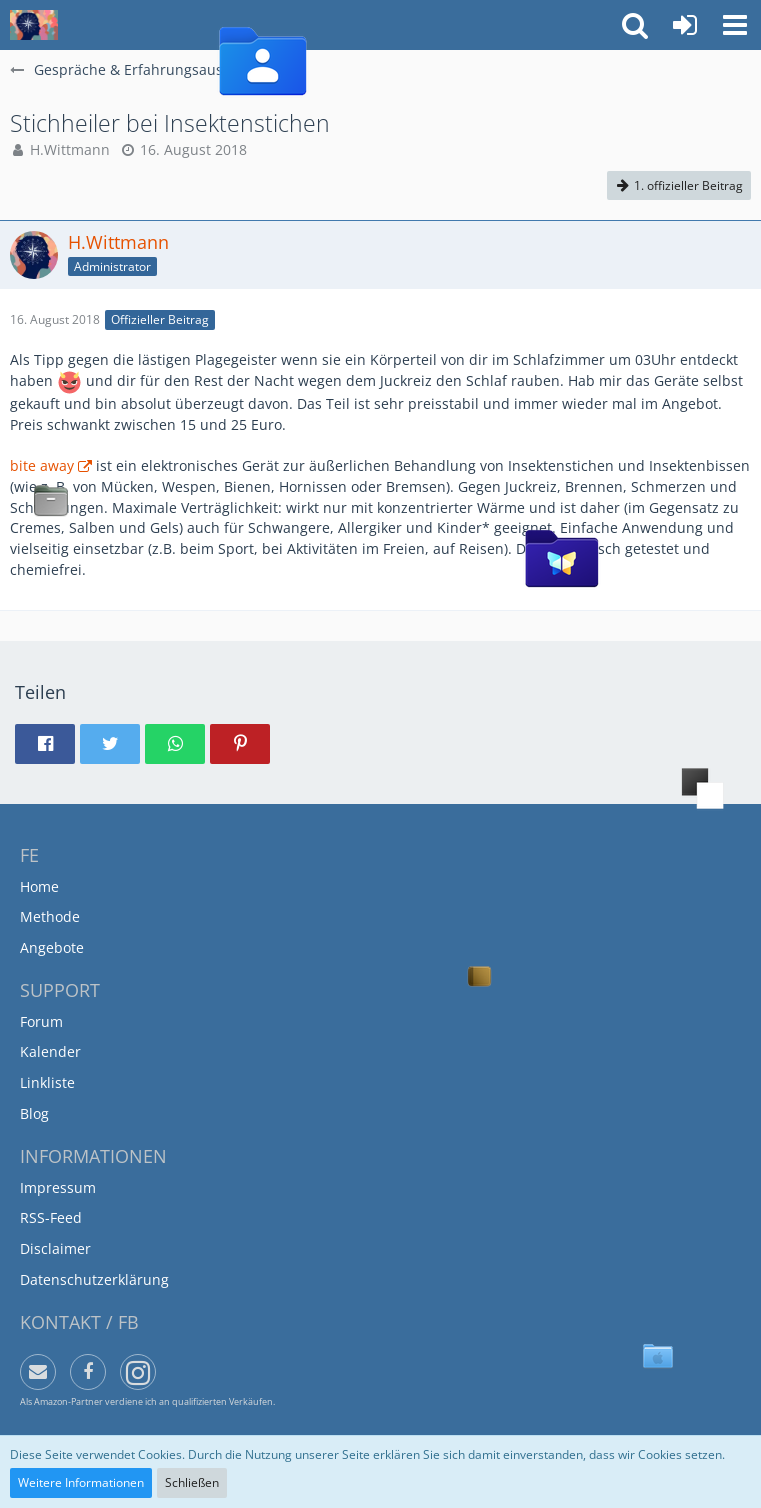 The image size is (761, 1508). What do you see at coordinates (561, 560) in the screenshot?
I see `open wondershare ubackit backup folder` at bounding box center [561, 560].